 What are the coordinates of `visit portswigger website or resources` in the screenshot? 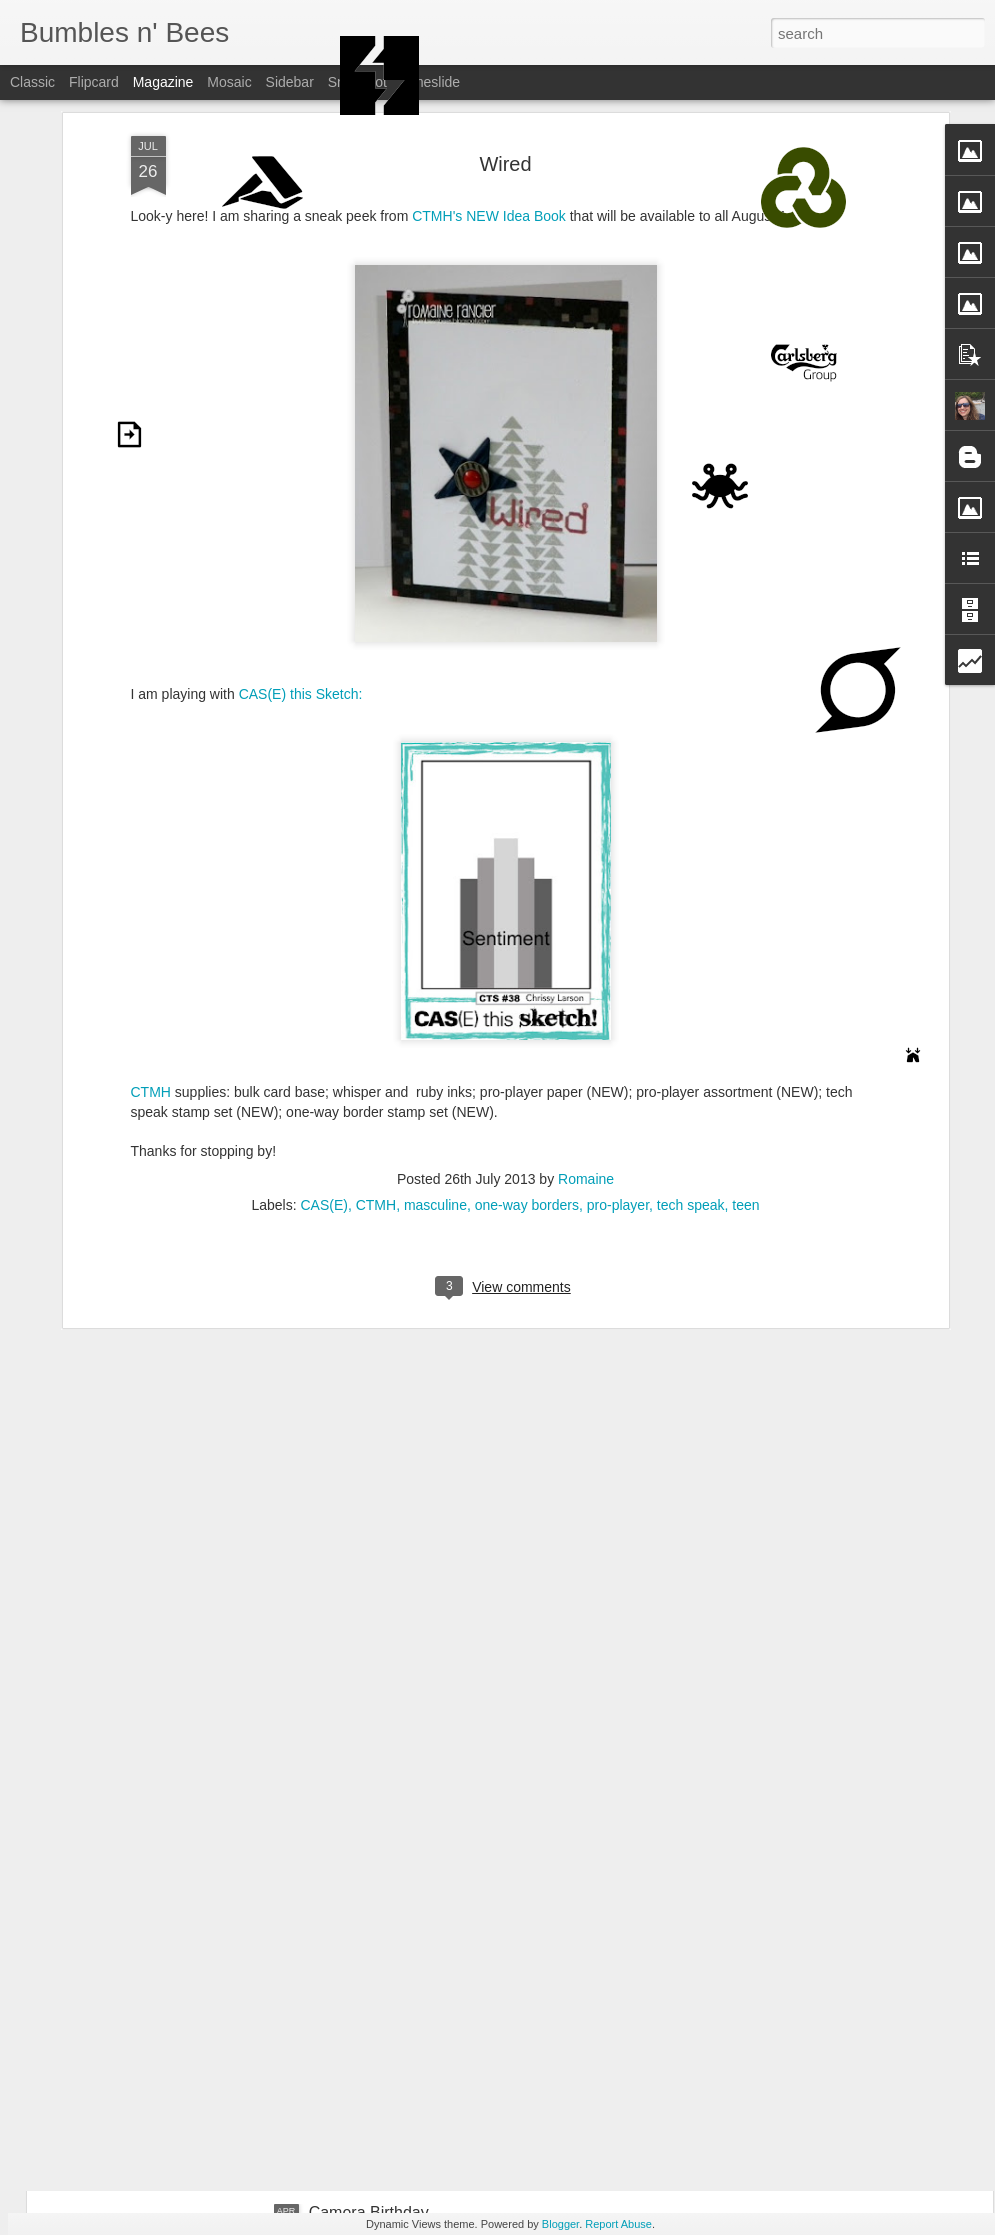 It's located at (379, 75).